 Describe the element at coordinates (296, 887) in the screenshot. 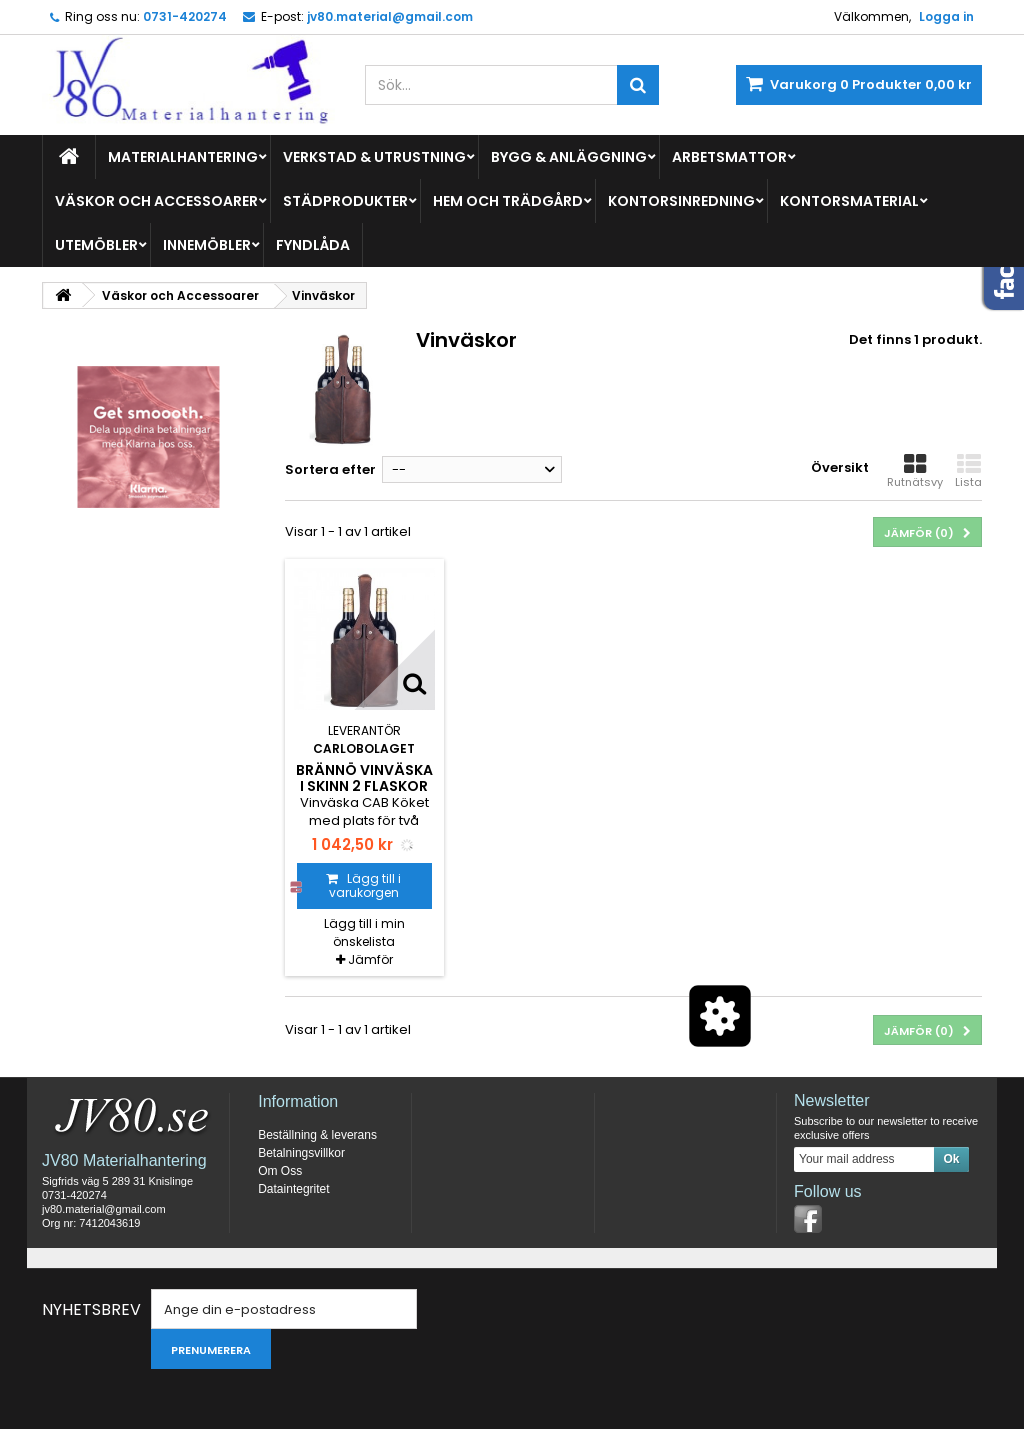

I see `access storage or hard drive settings` at that location.